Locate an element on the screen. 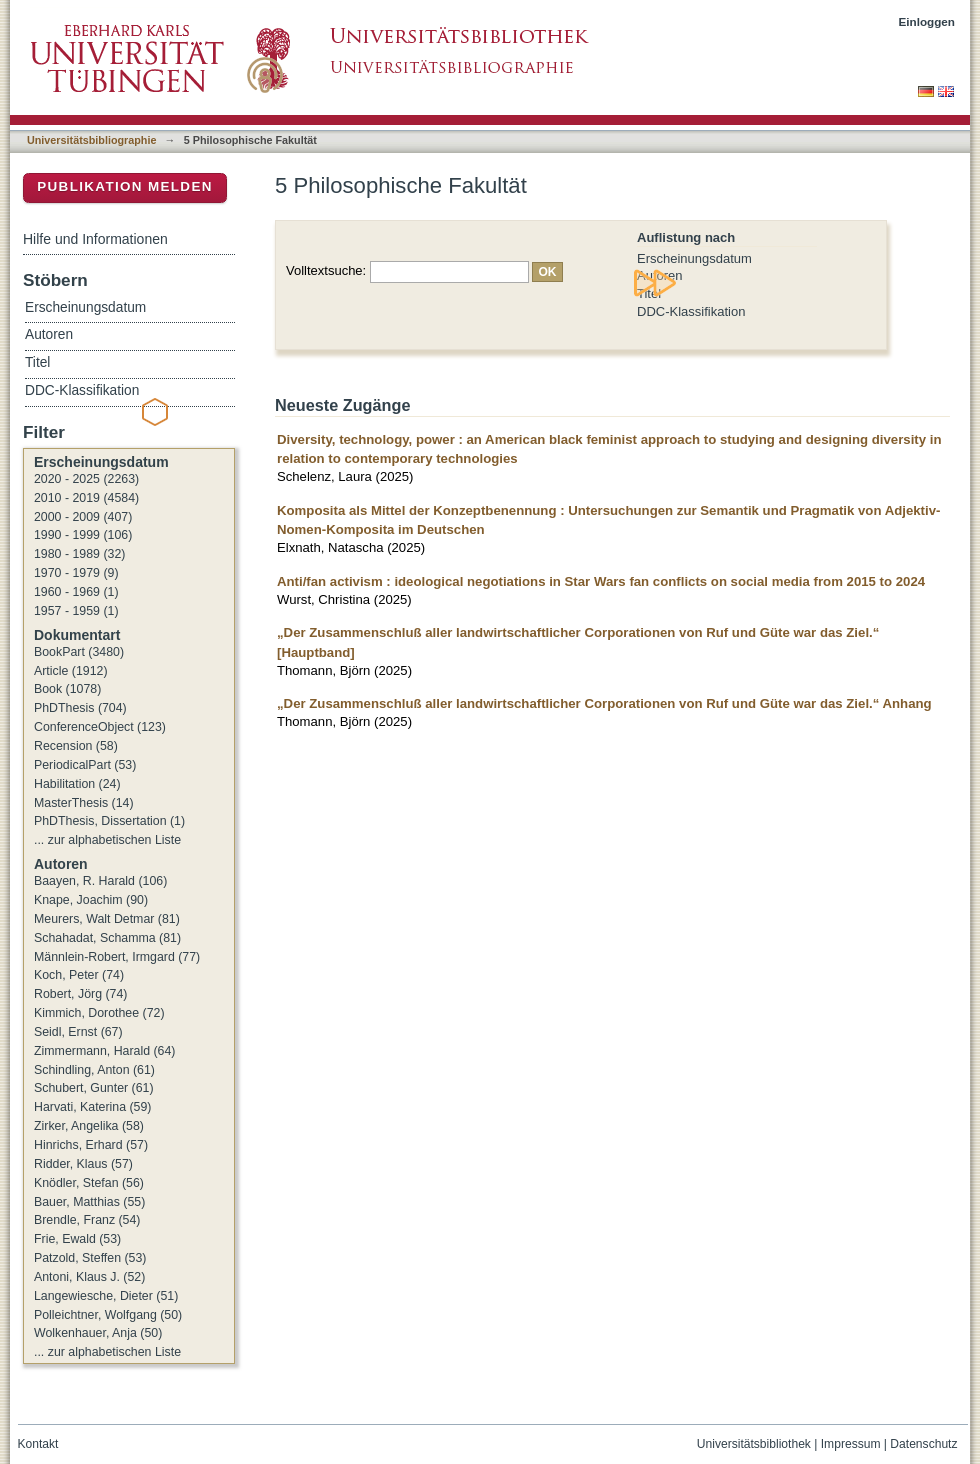  open Apple Podcasts app is located at coordinates (265, 75).